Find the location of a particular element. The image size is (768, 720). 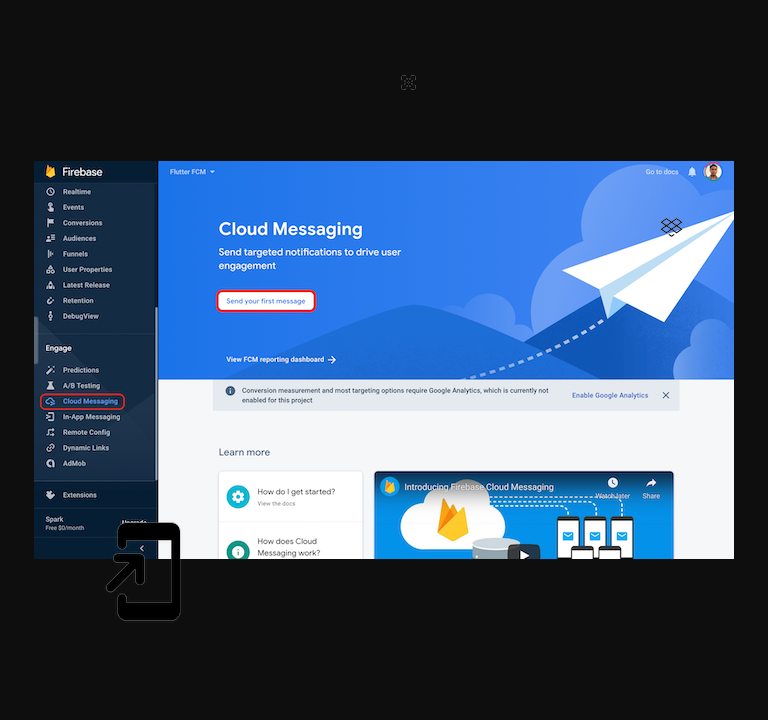

add this page to home screen is located at coordinates (144, 571).